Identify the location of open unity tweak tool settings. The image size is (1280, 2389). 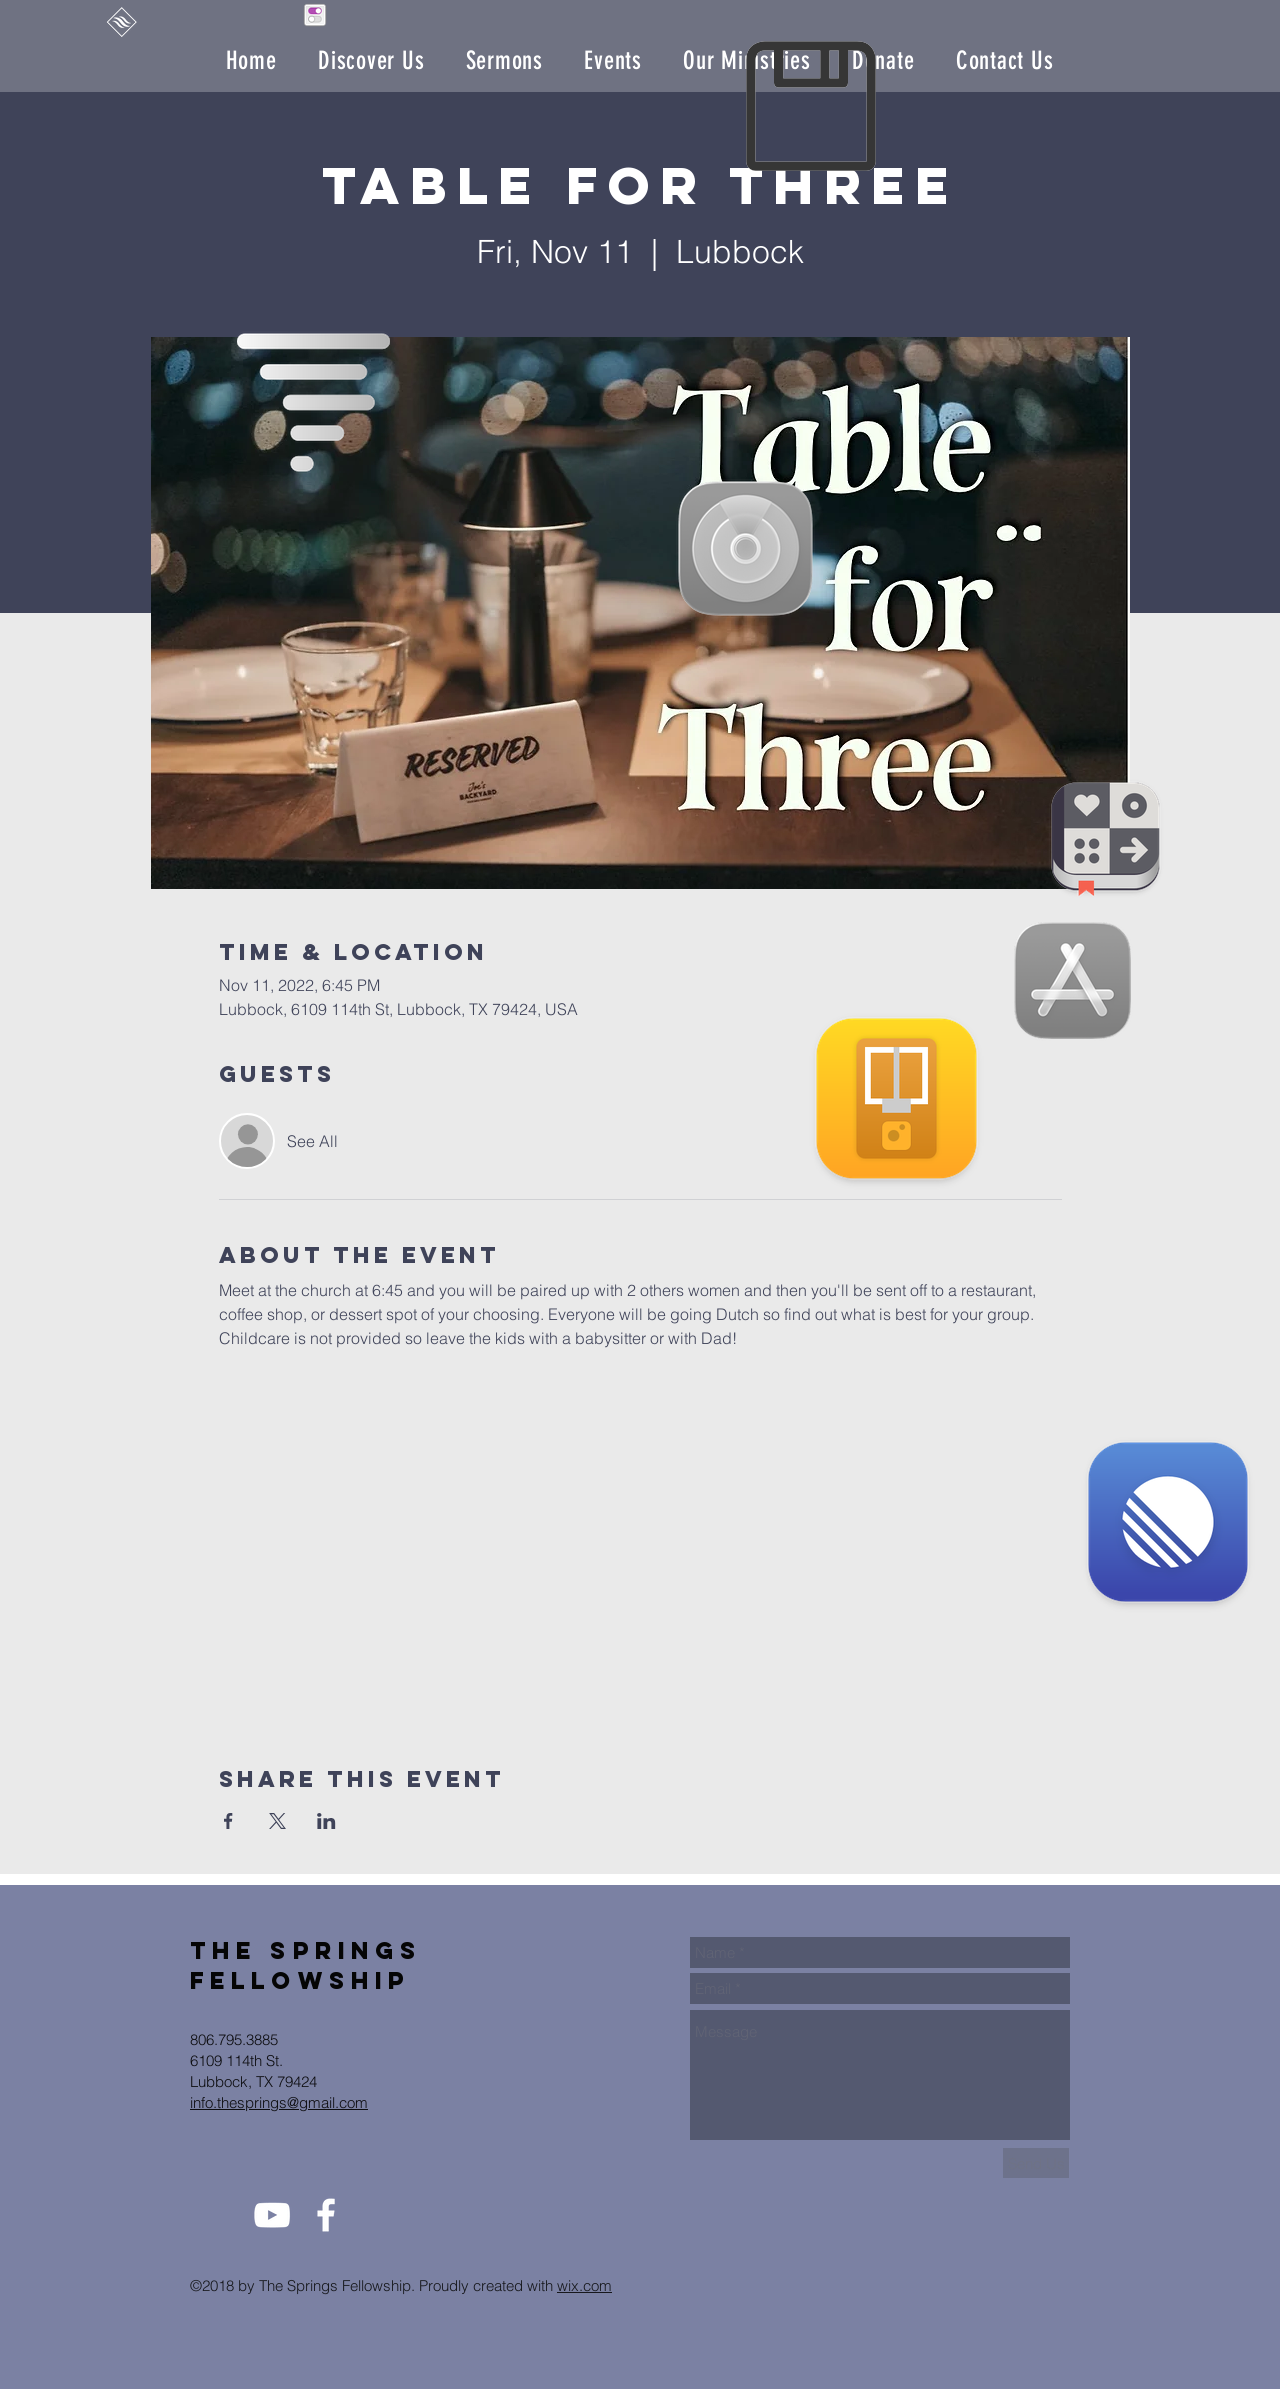
(315, 15).